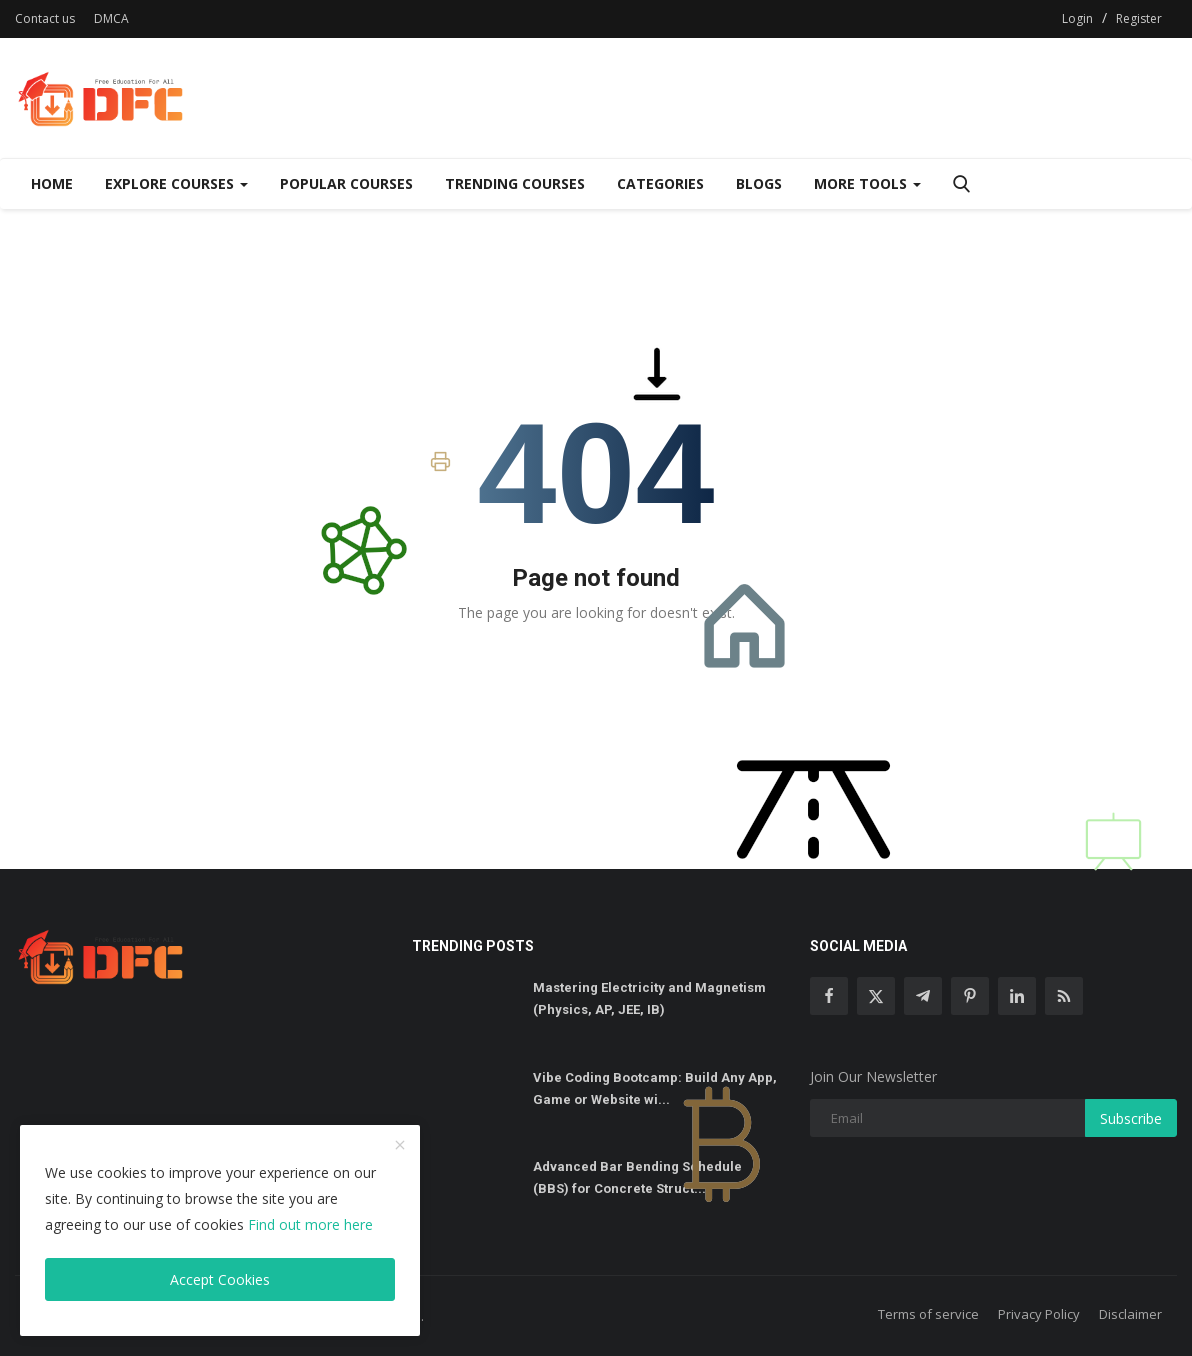 This screenshot has width=1192, height=1356. I want to click on navigate to home screen, so click(744, 627).